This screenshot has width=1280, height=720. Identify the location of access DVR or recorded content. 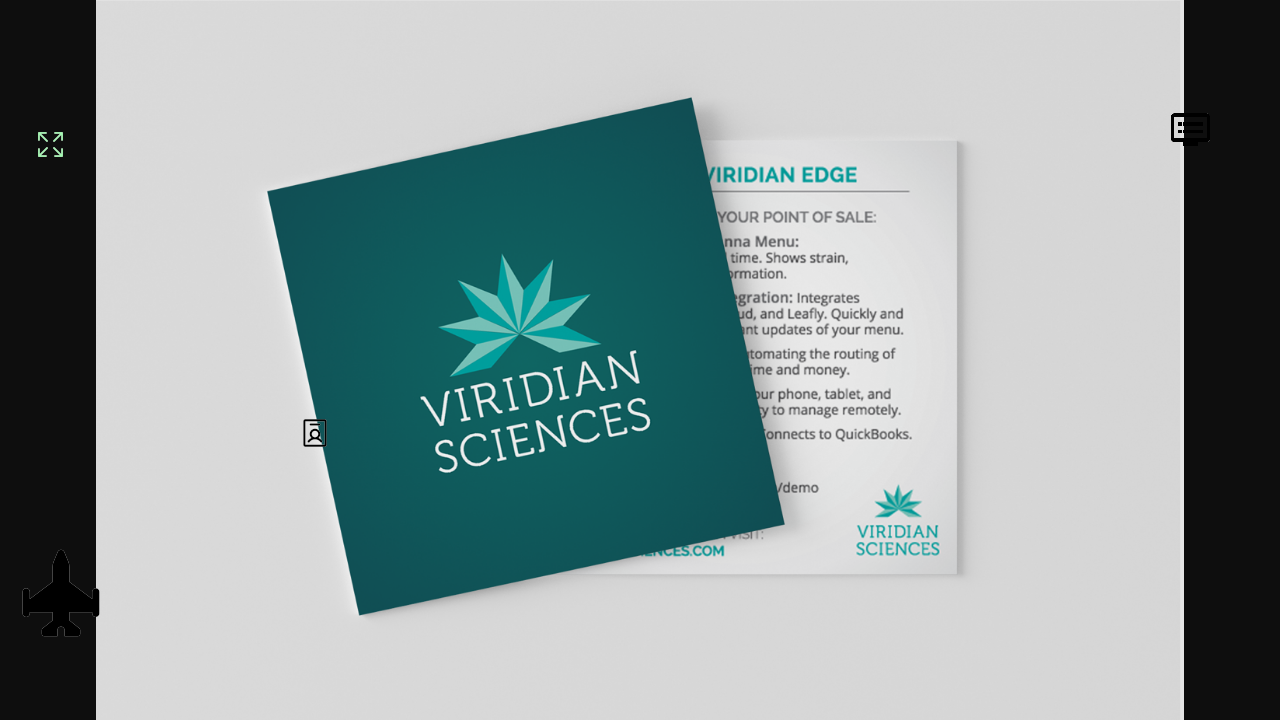
(1190, 129).